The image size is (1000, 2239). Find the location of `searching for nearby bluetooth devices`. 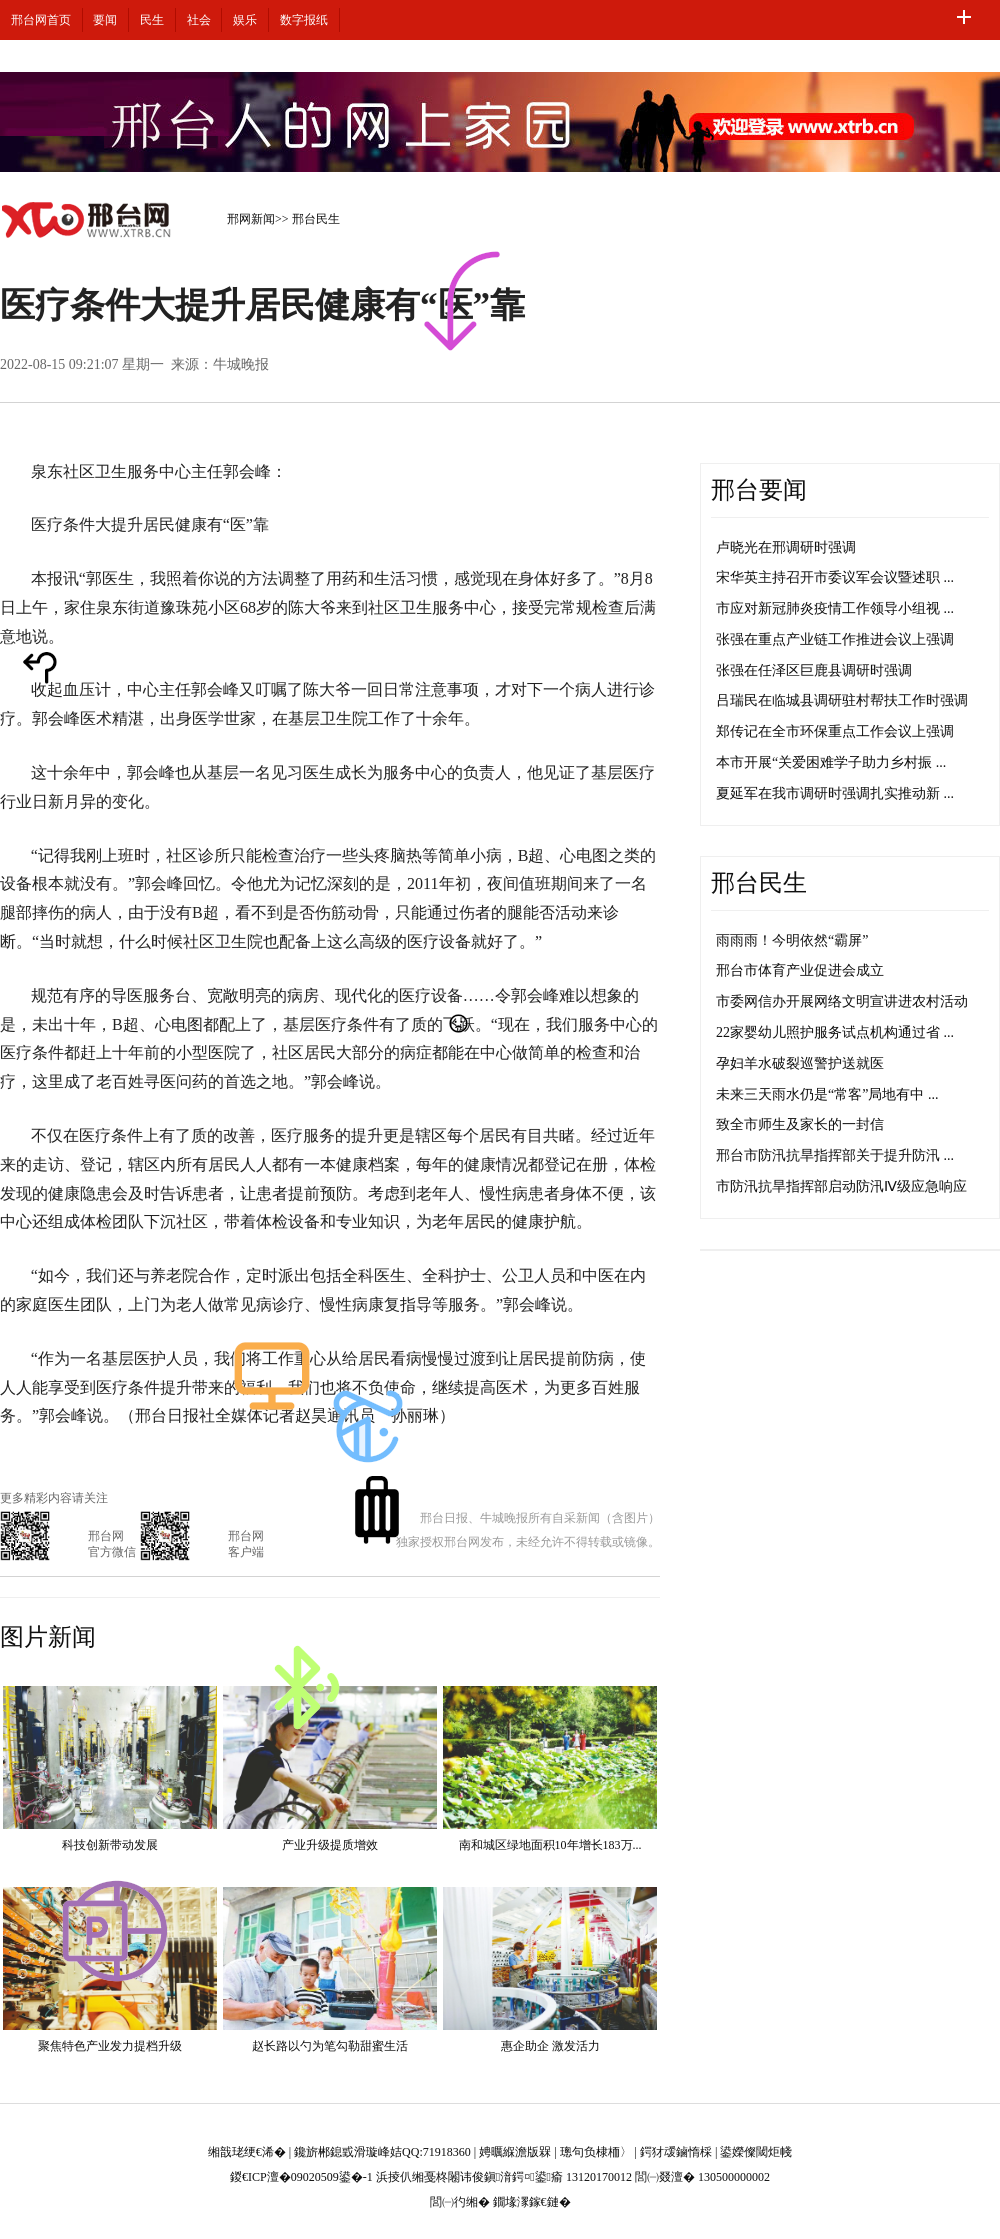

searching for nearby bluetooth devices is located at coordinates (297, 1687).